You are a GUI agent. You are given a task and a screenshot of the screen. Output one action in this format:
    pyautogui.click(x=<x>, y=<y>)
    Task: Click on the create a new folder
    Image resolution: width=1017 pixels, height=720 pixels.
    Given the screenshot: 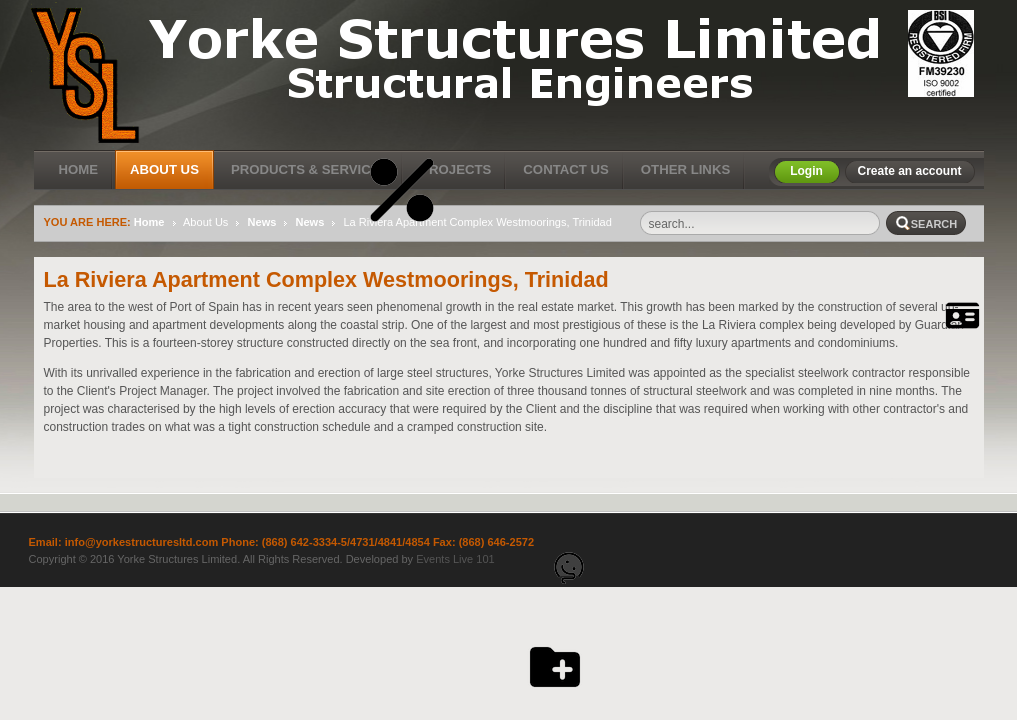 What is the action you would take?
    pyautogui.click(x=555, y=667)
    